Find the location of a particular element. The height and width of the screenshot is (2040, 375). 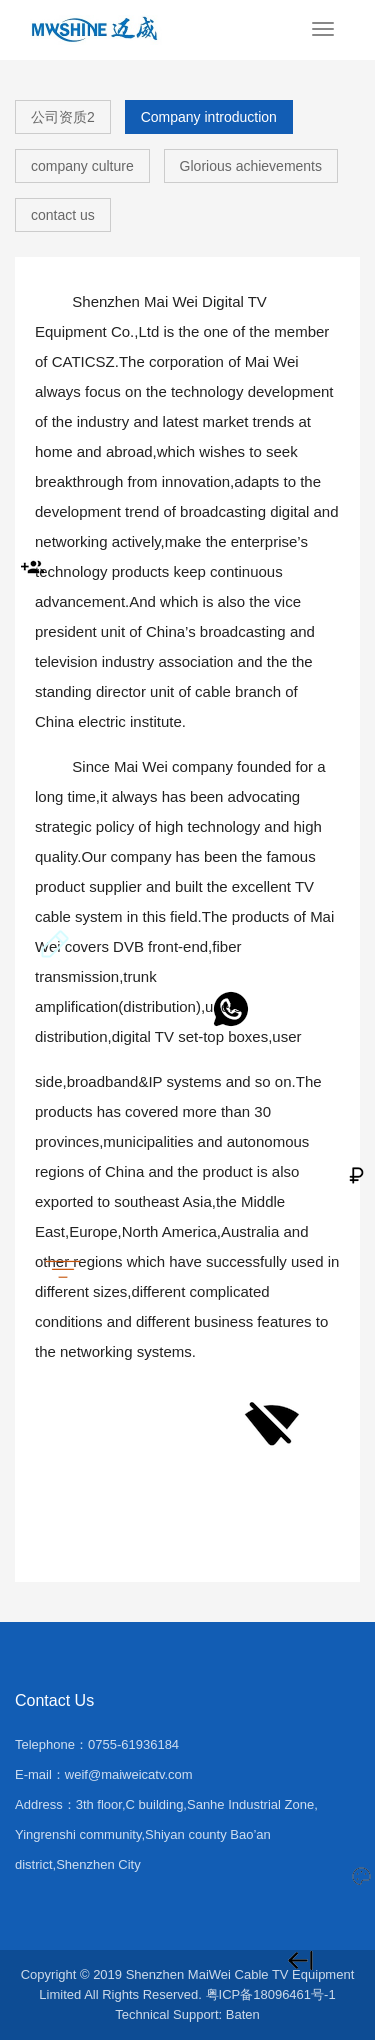

indicates russian ruble currency is located at coordinates (356, 1175).